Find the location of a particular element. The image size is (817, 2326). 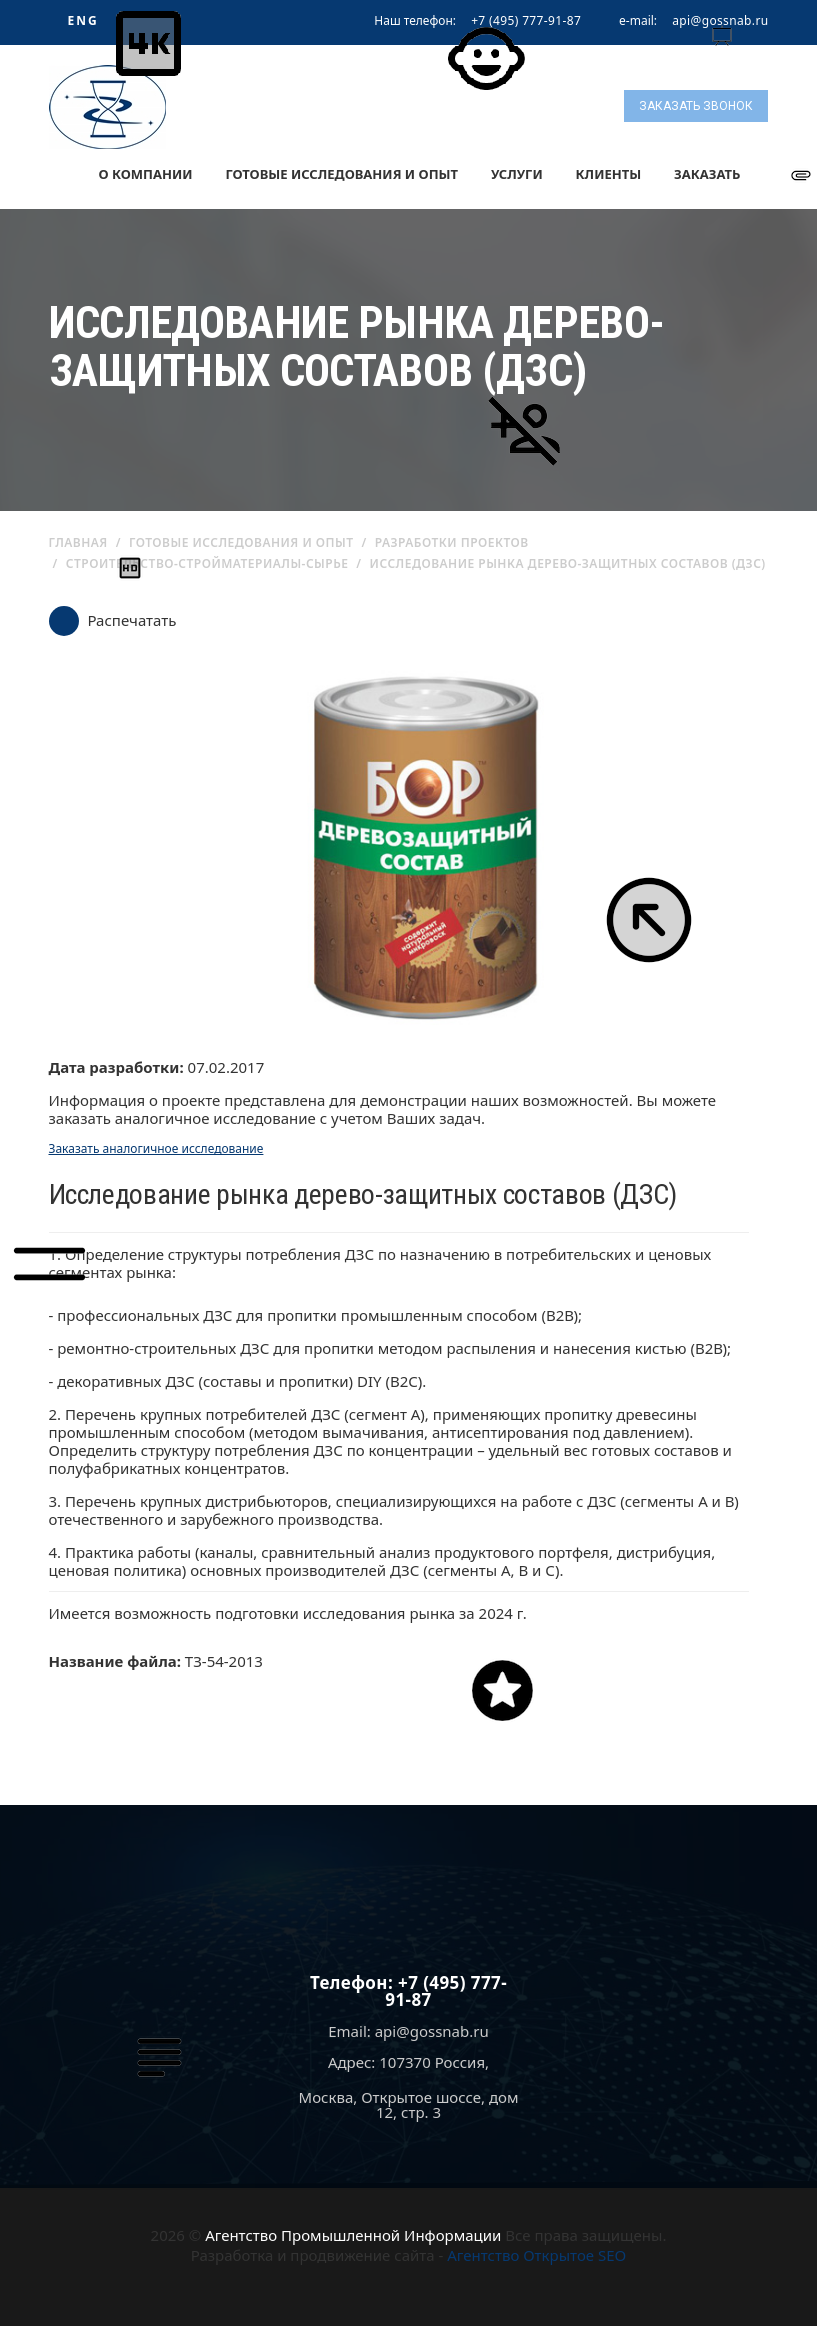

mark item as favorite is located at coordinates (502, 1690).